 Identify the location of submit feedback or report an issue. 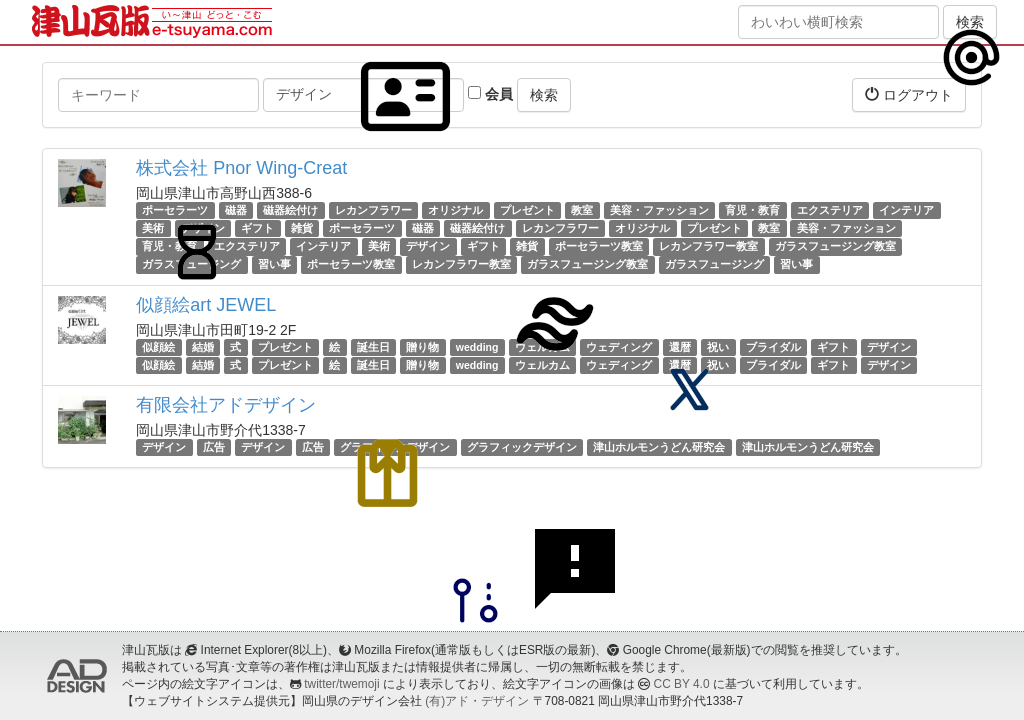
(575, 569).